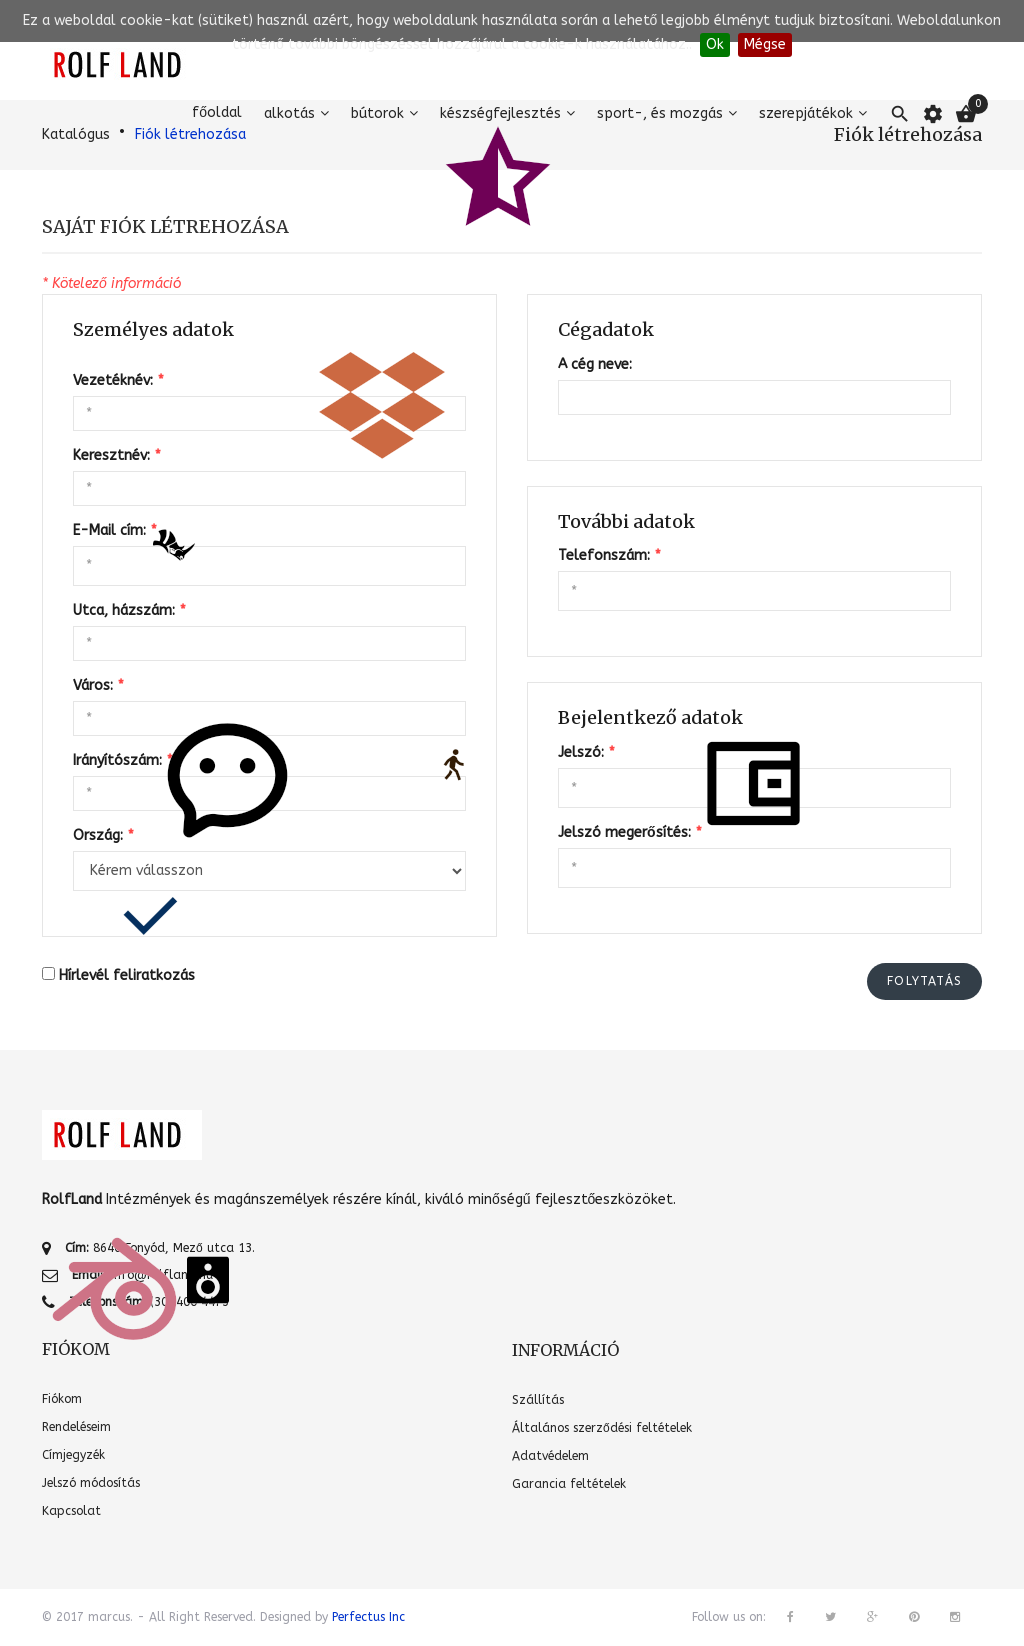  What do you see at coordinates (453, 764) in the screenshot?
I see `select walking directions` at bounding box center [453, 764].